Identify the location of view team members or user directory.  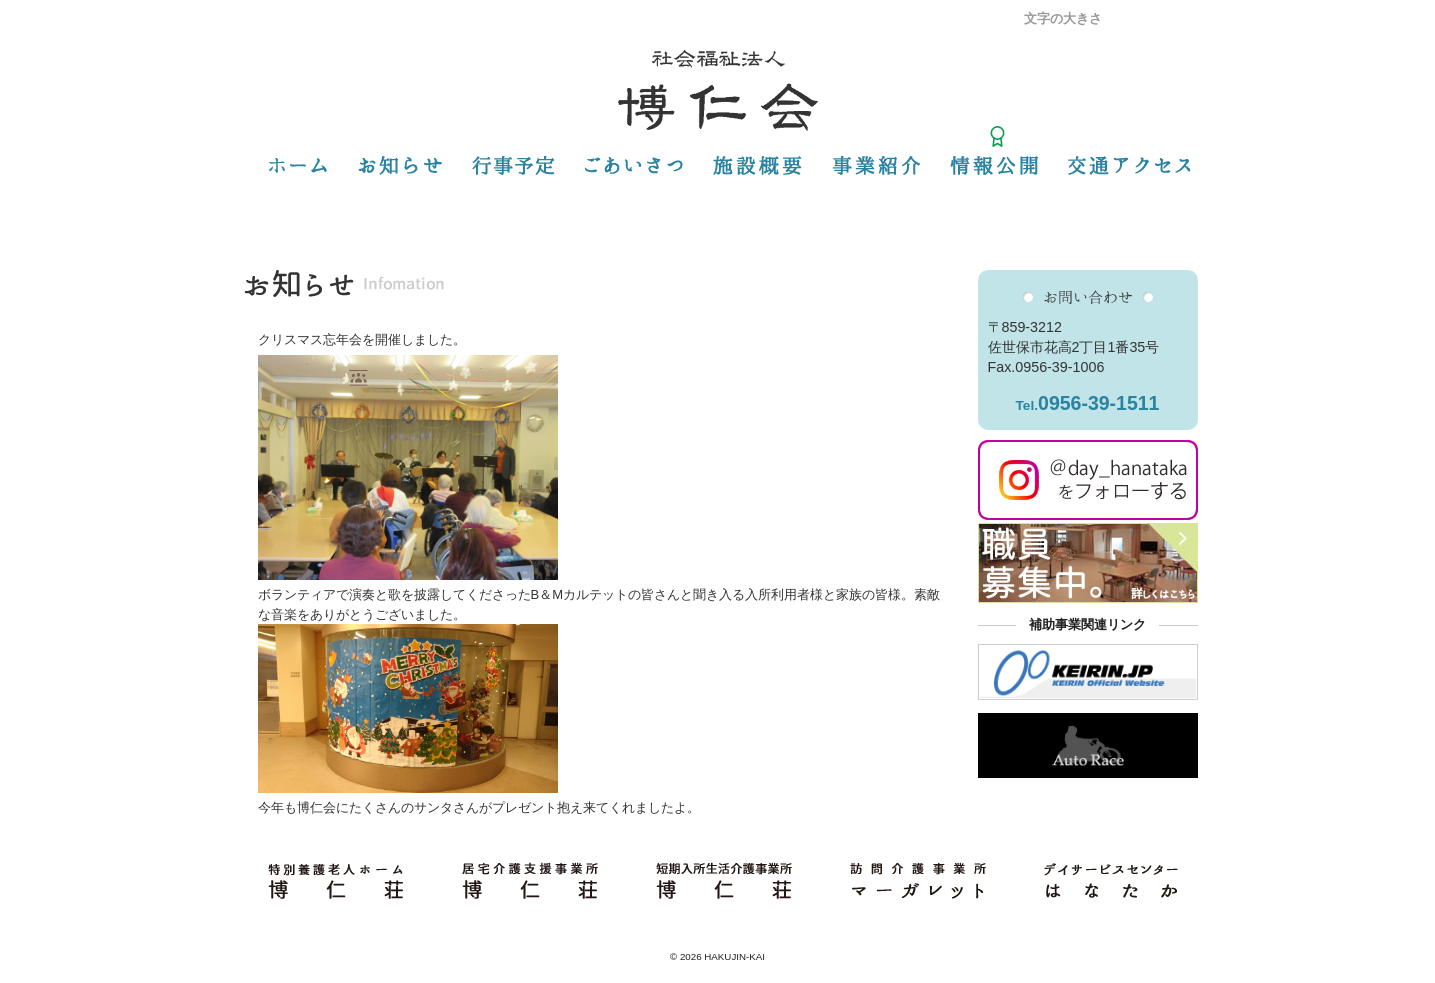
(358, 377).